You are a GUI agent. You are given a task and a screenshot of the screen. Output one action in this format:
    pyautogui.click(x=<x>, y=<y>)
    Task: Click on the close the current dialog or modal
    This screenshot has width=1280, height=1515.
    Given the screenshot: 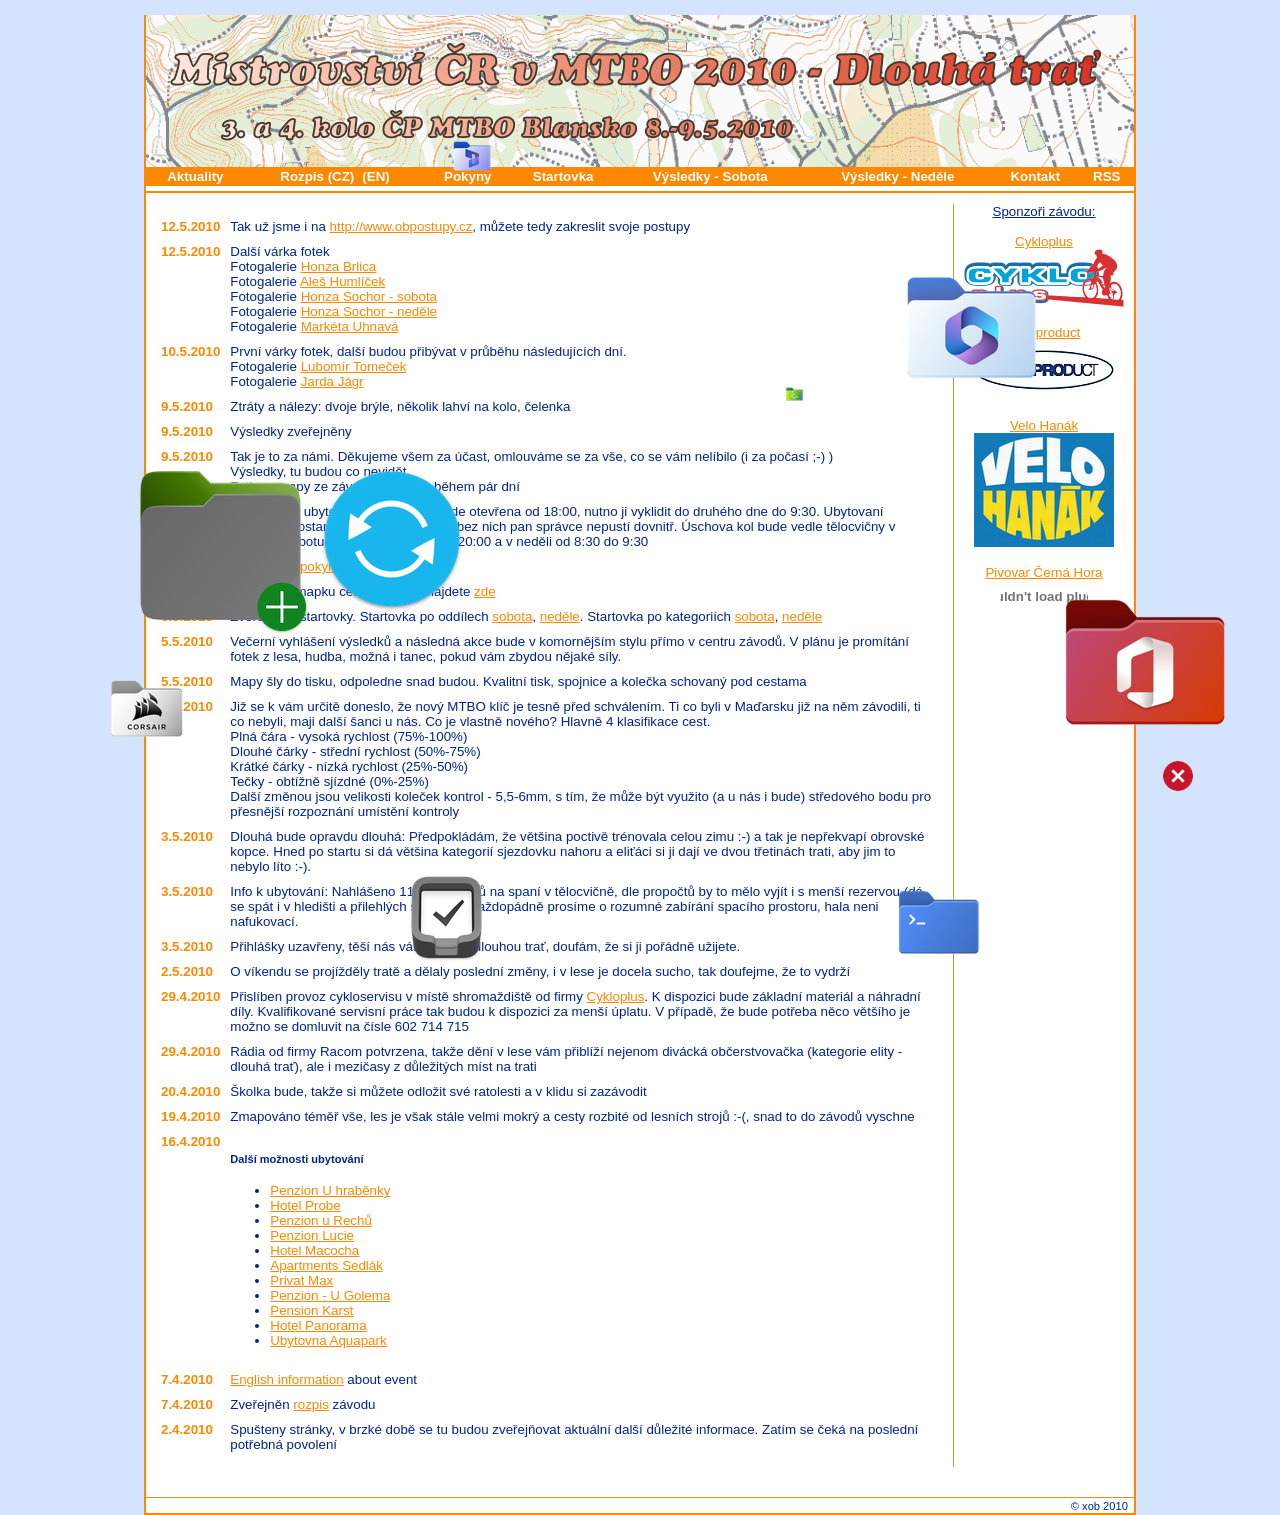 What is the action you would take?
    pyautogui.click(x=1178, y=776)
    